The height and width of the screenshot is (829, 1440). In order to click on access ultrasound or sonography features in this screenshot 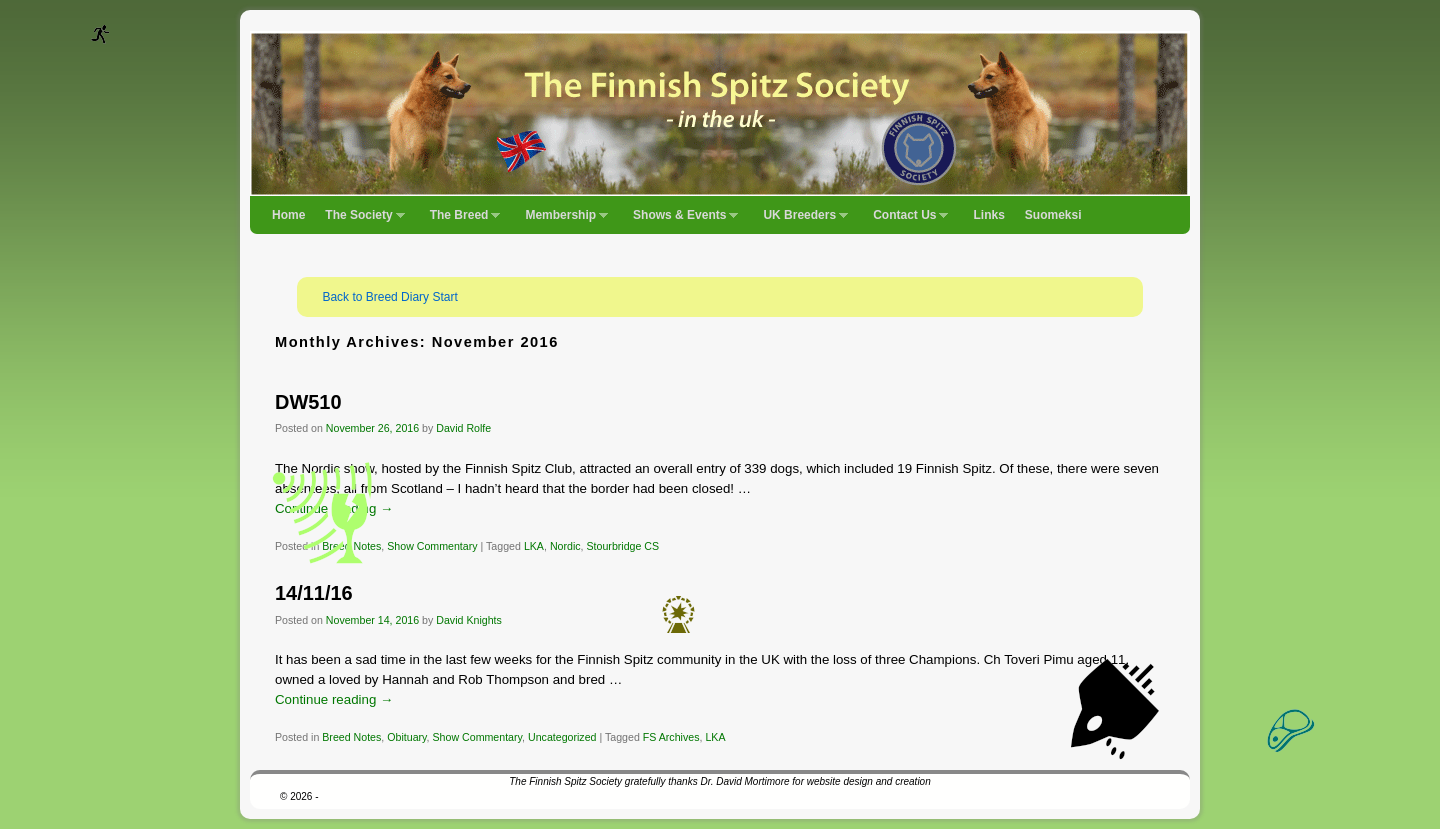, I will do `click(323, 513)`.